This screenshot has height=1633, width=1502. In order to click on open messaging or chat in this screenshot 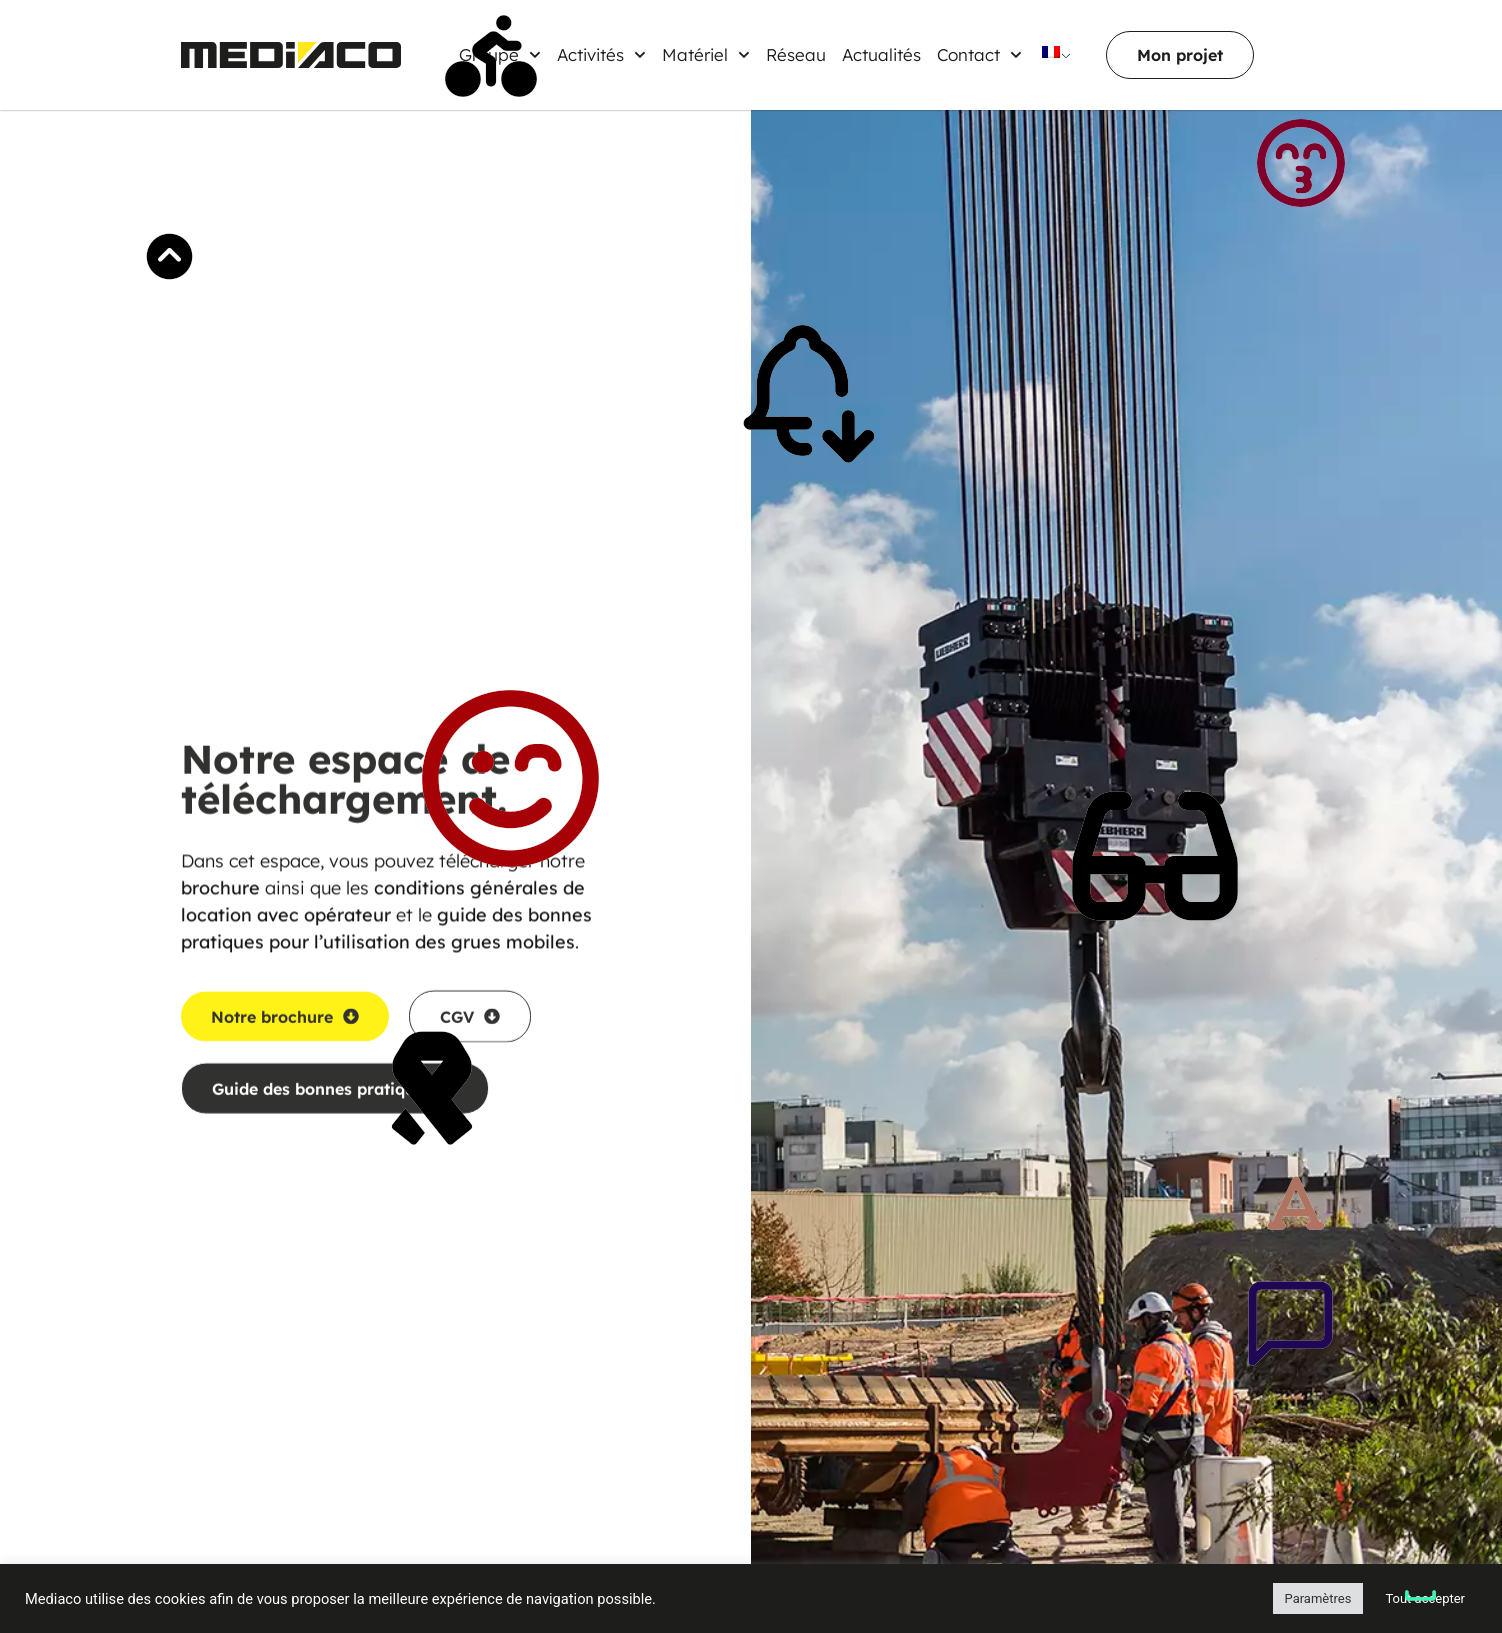, I will do `click(1290, 1323)`.